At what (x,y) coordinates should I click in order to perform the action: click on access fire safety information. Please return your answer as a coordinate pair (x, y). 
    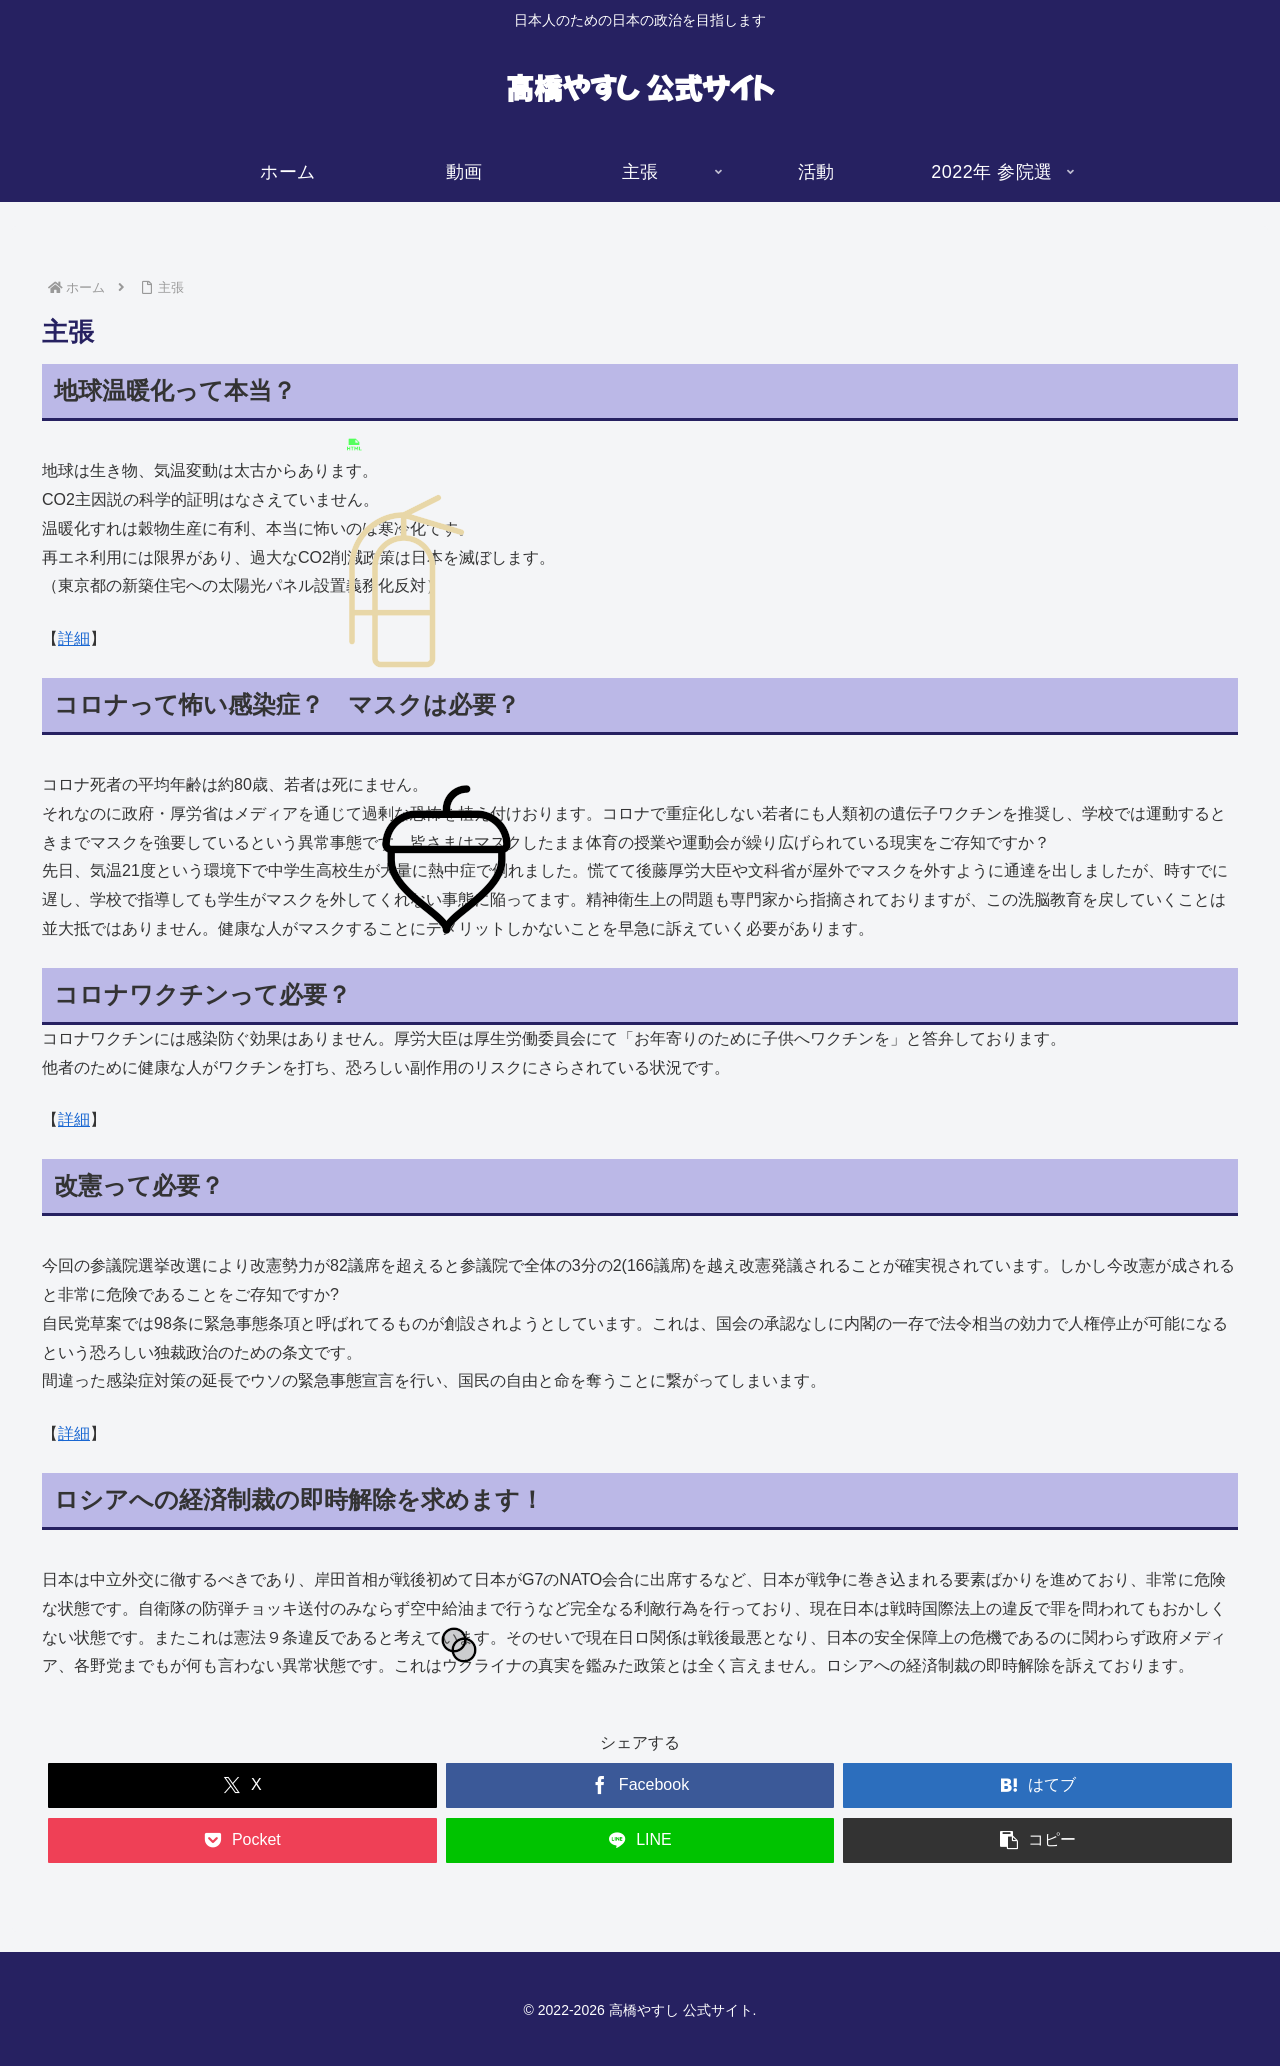
    Looking at the image, I should click on (398, 584).